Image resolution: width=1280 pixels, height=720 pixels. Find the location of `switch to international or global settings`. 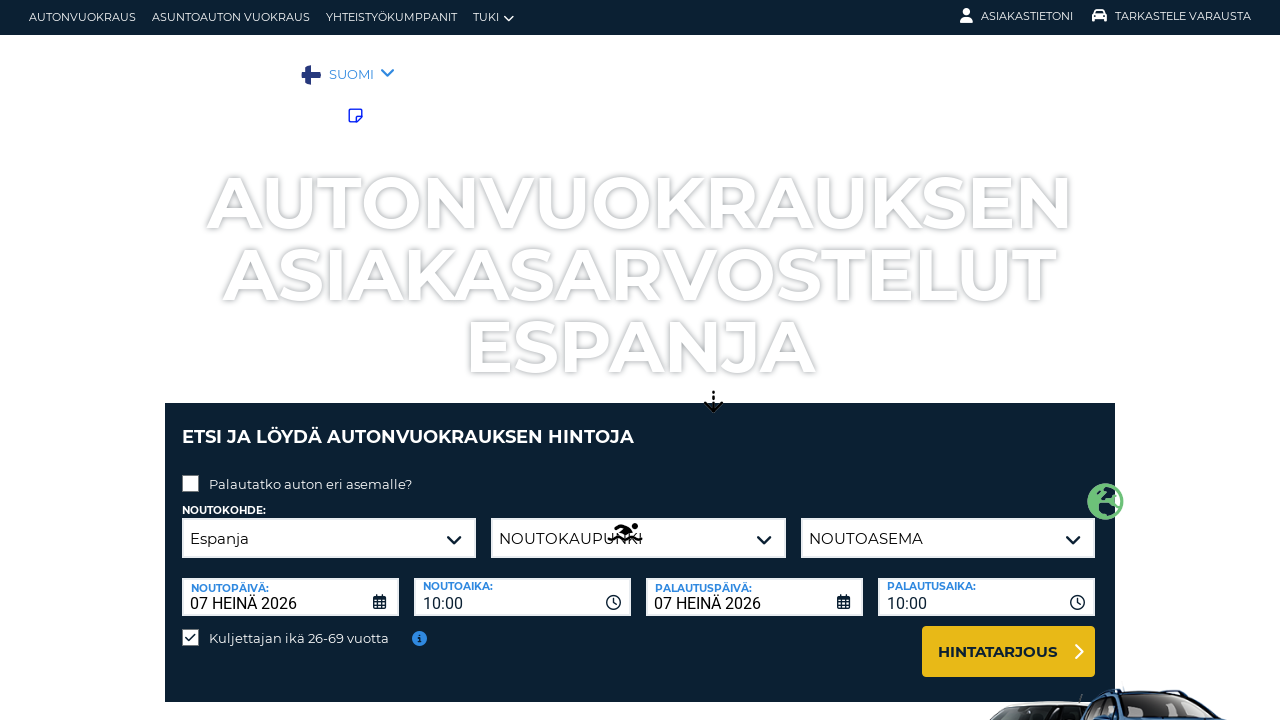

switch to international or global settings is located at coordinates (1105, 501).